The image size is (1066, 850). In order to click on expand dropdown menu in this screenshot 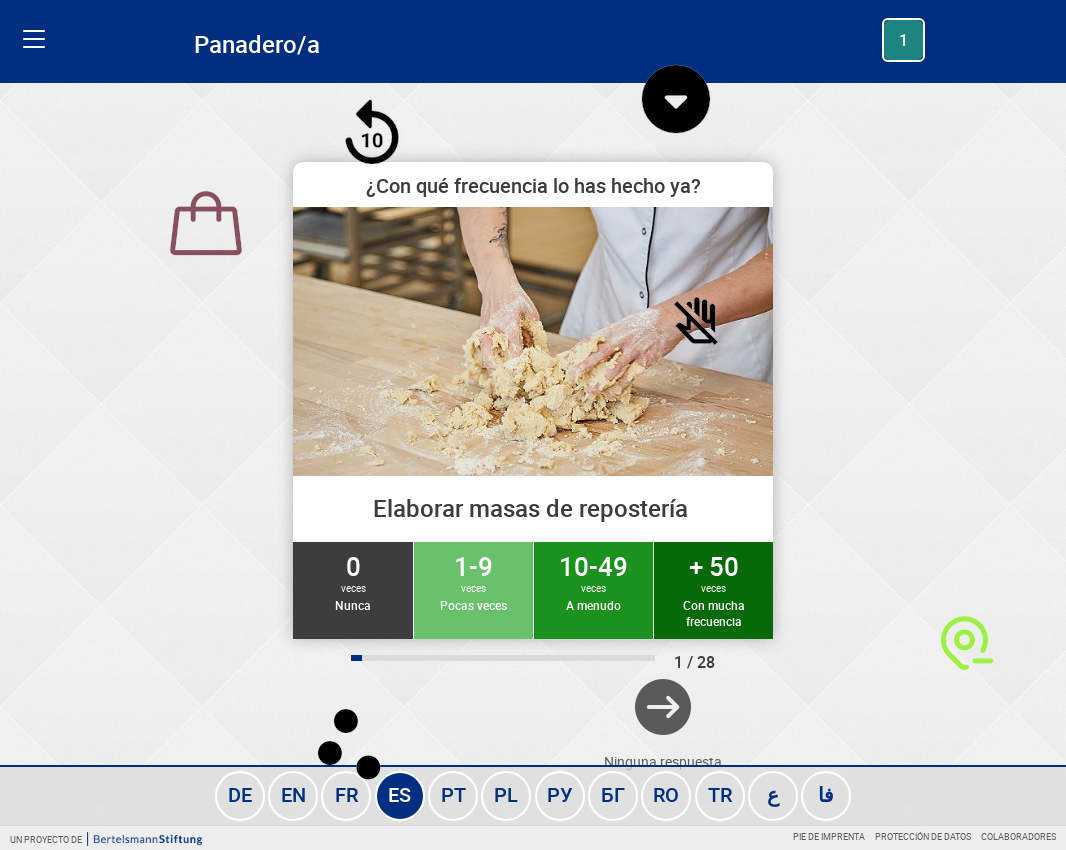, I will do `click(676, 99)`.